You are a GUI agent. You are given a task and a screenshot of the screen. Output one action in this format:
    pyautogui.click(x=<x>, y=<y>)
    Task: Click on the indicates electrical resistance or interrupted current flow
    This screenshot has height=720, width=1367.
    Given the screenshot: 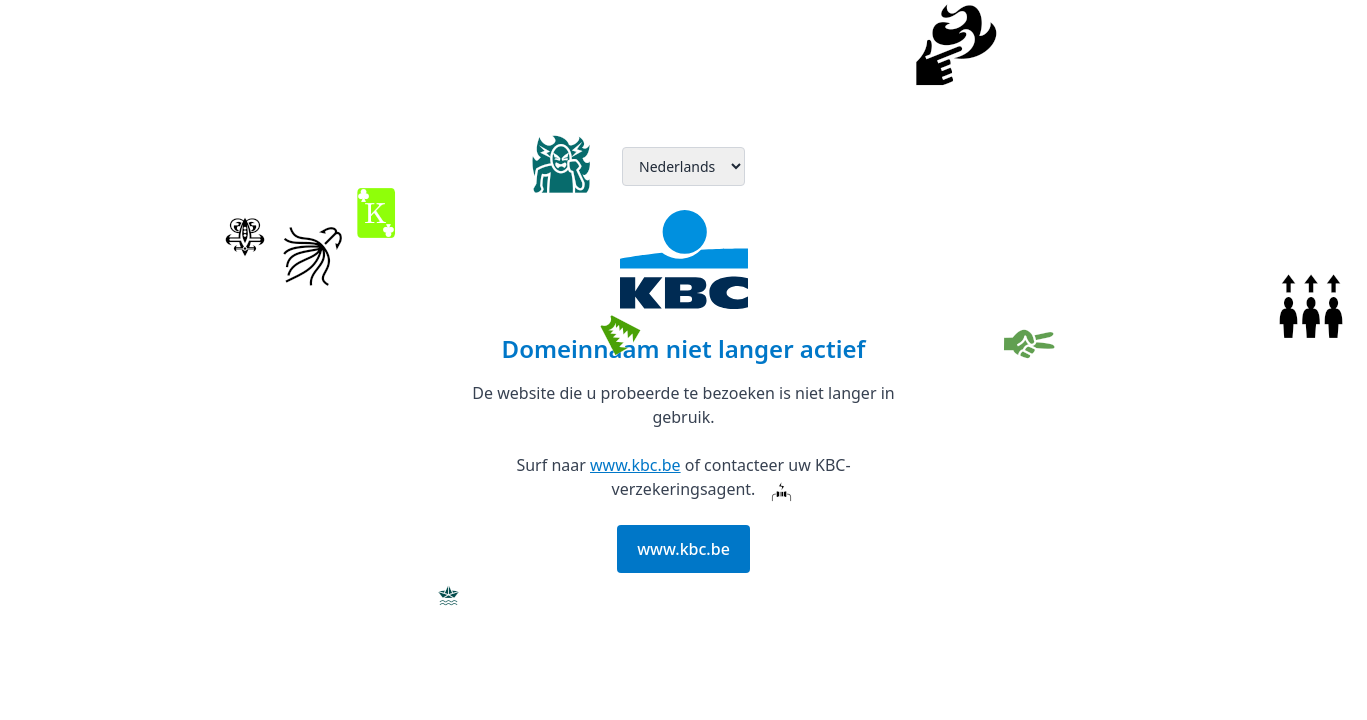 What is the action you would take?
    pyautogui.click(x=781, y=491)
    